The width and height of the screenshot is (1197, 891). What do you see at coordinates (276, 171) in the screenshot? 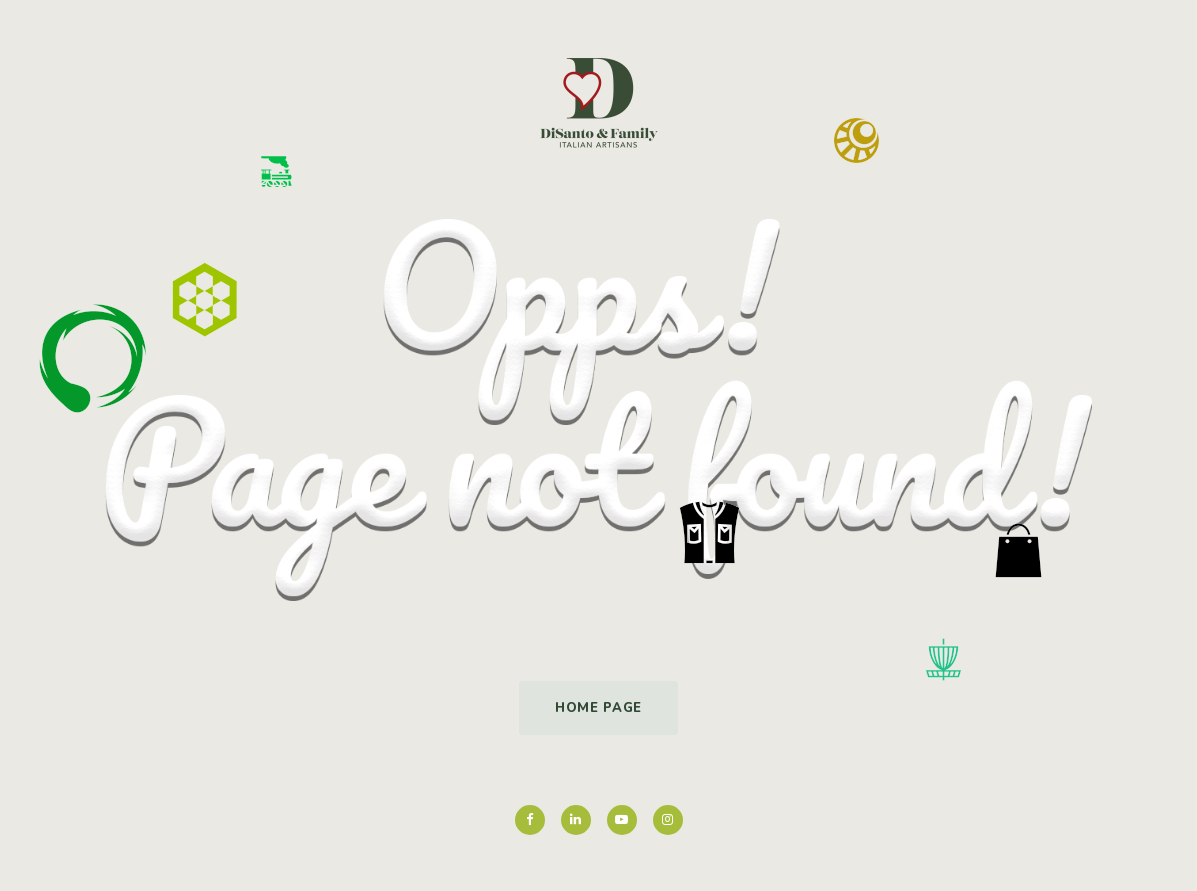
I see `access train or railway games` at bounding box center [276, 171].